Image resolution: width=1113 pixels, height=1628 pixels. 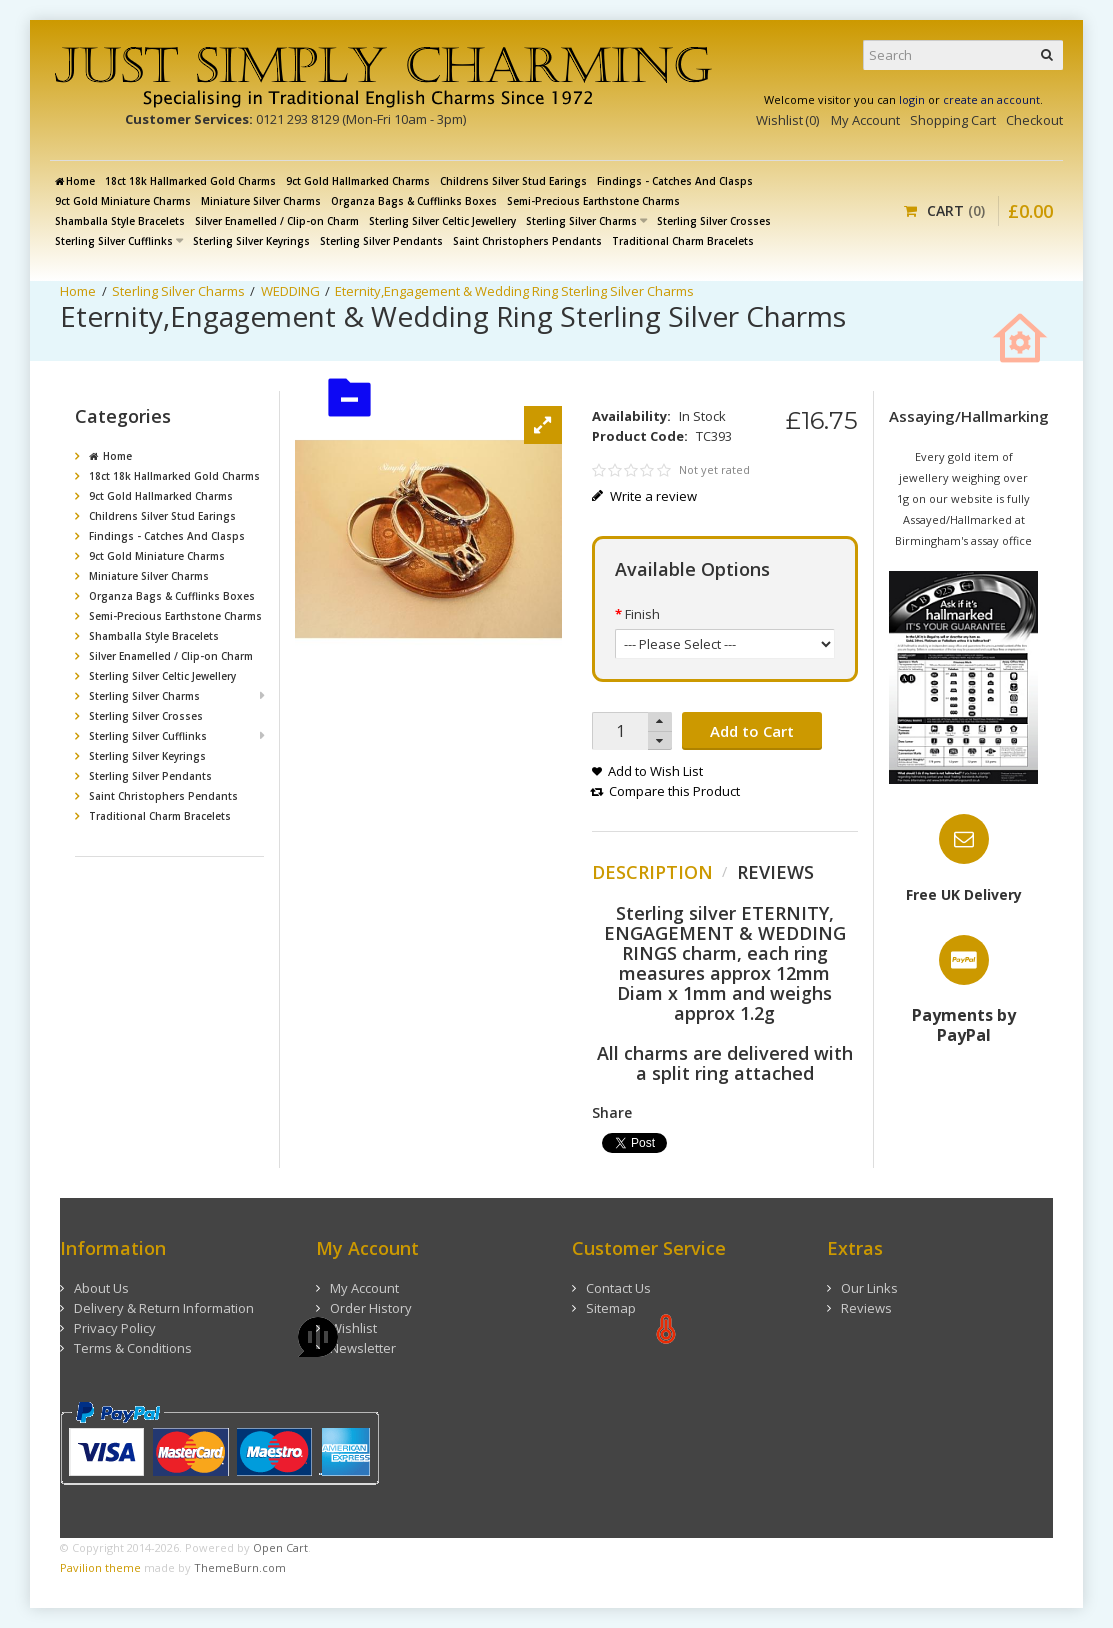 I want to click on remove a folder, so click(x=349, y=397).